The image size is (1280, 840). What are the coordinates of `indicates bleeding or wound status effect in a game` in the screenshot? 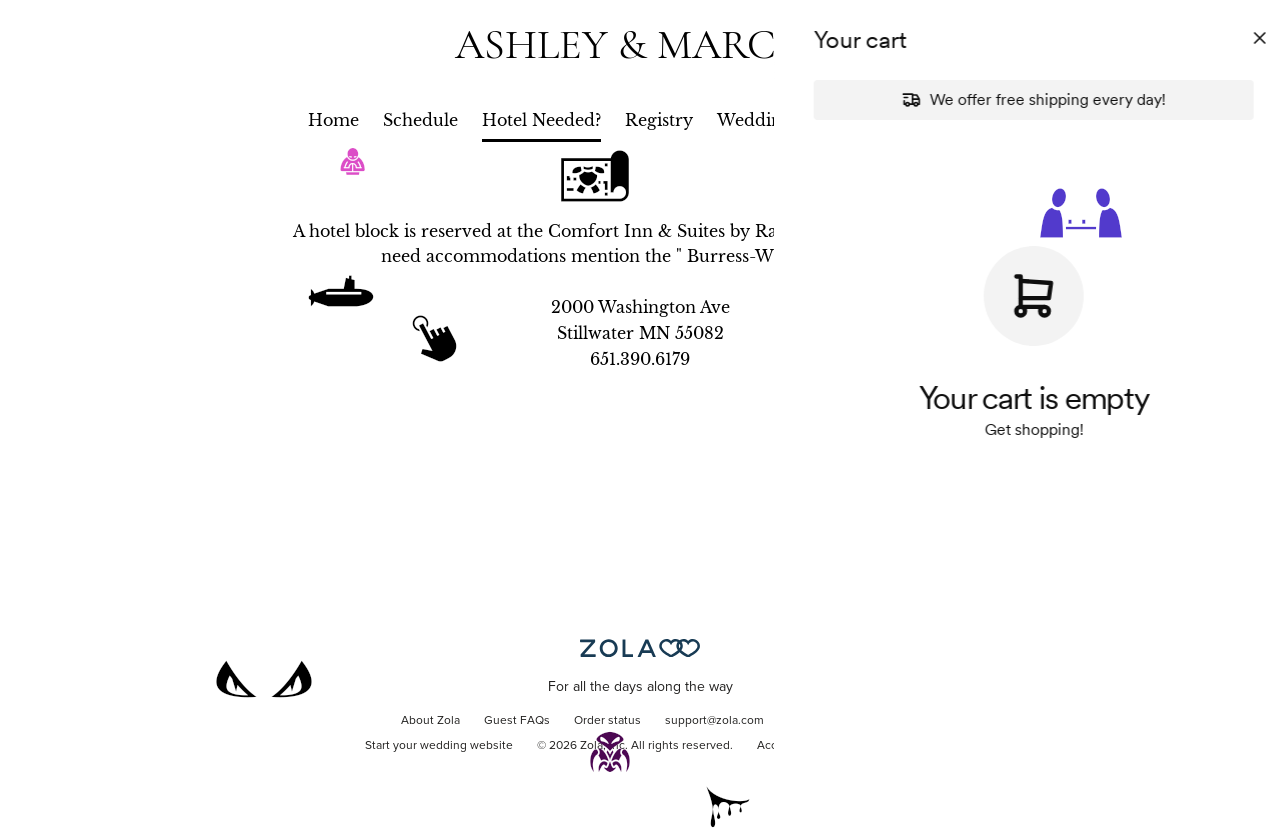 It's located at (728, 806).